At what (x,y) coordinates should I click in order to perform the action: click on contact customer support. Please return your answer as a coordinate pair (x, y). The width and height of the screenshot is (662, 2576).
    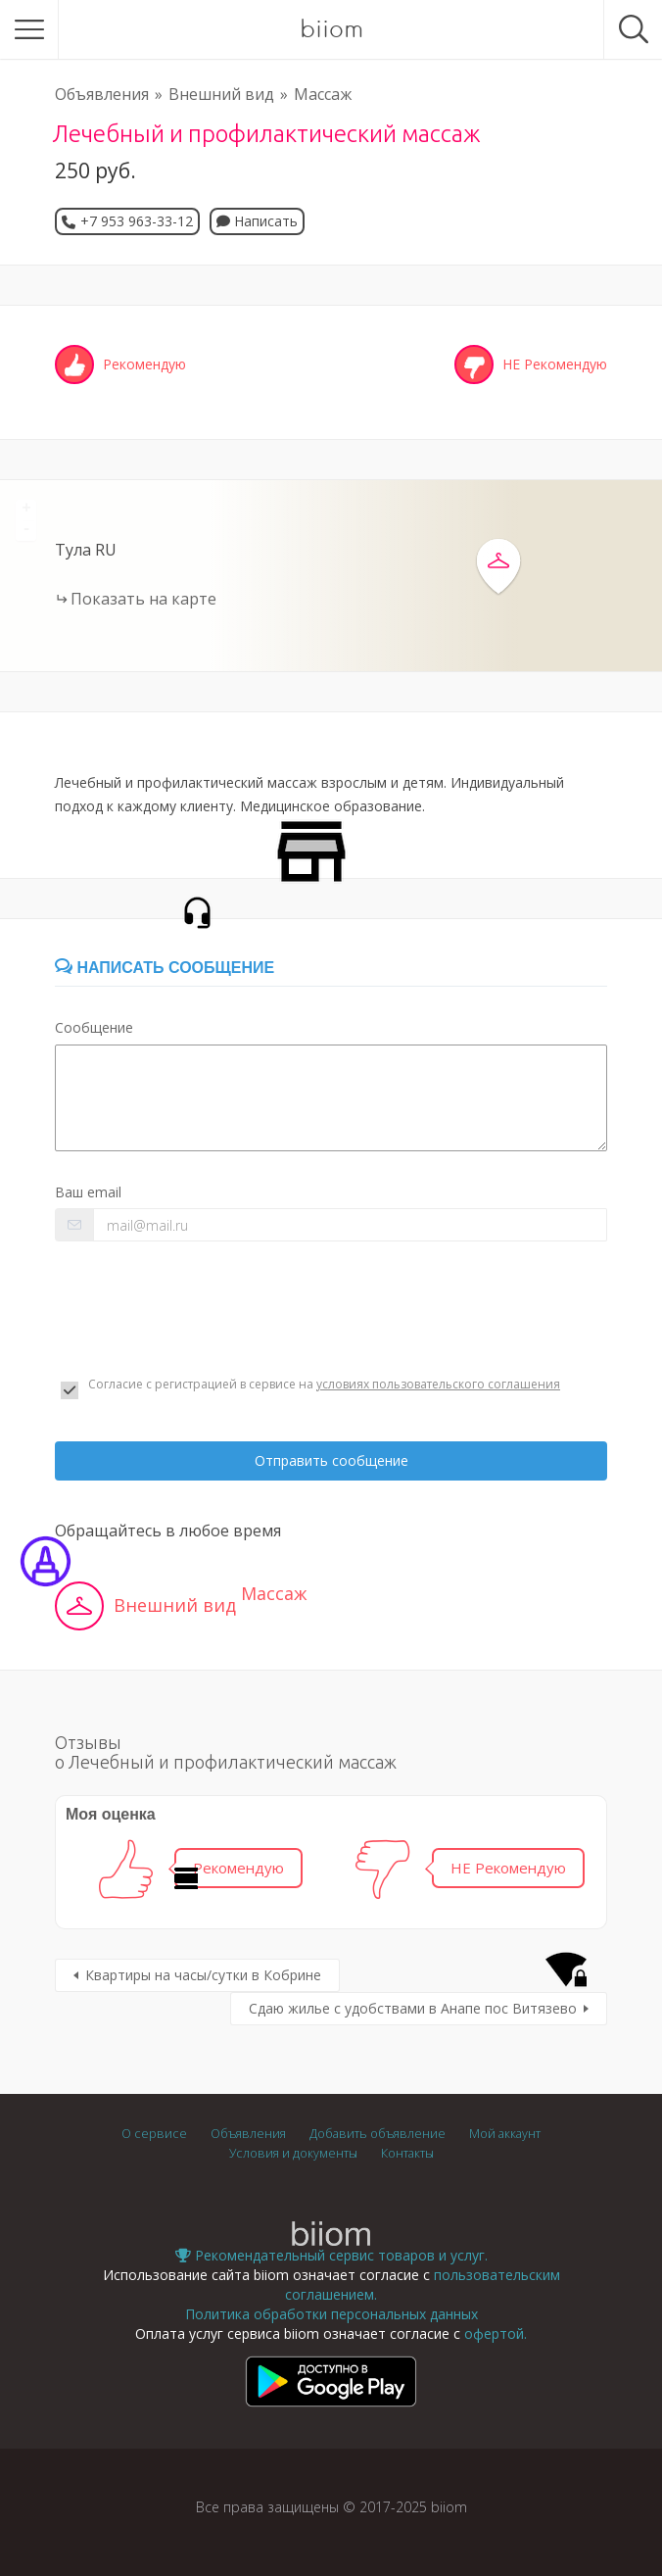
    Looking at the image, I should click on (197, 912).